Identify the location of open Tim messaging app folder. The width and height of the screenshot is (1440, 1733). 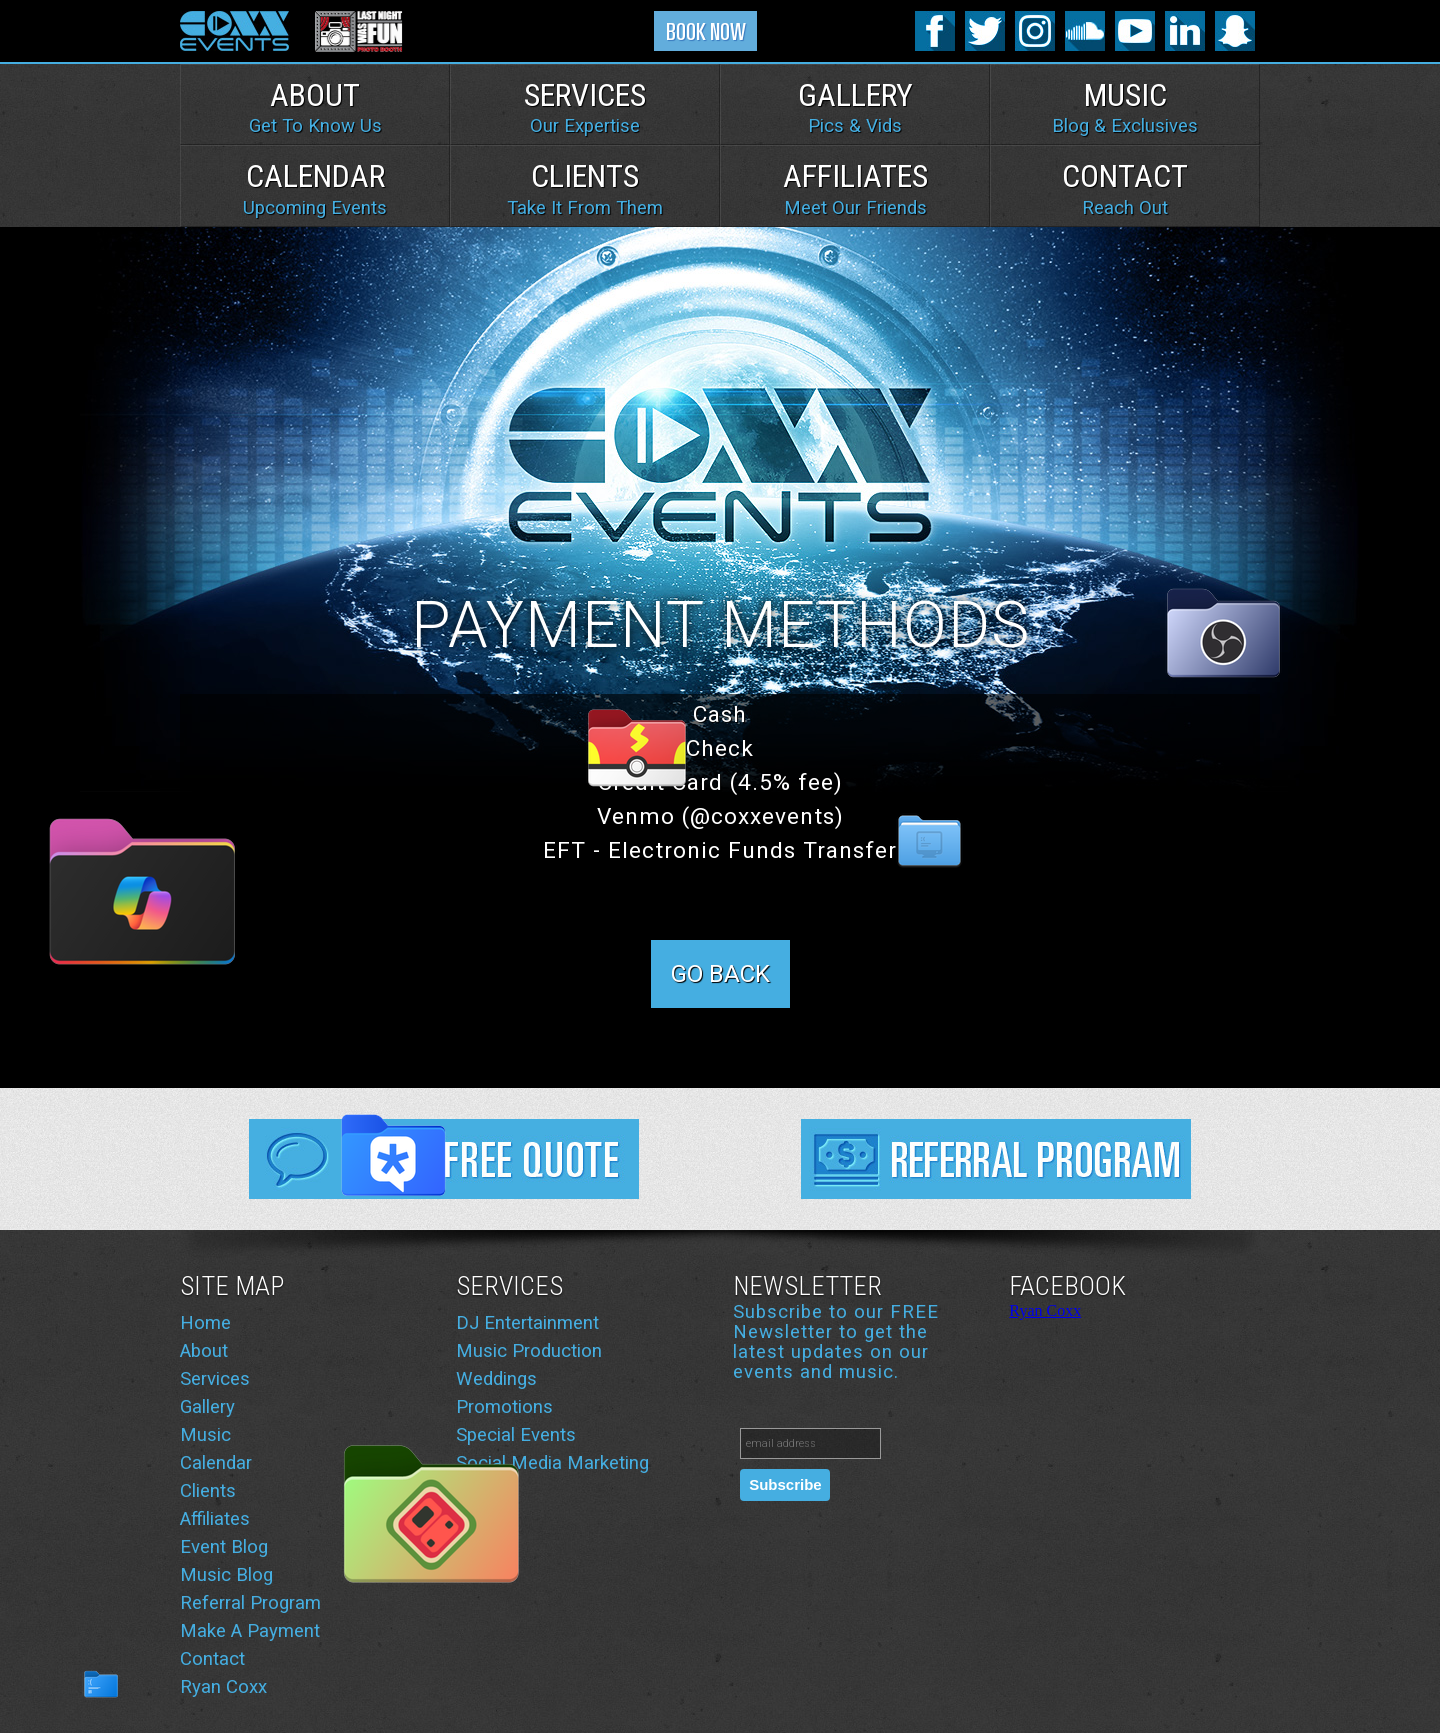
(393, 1158).